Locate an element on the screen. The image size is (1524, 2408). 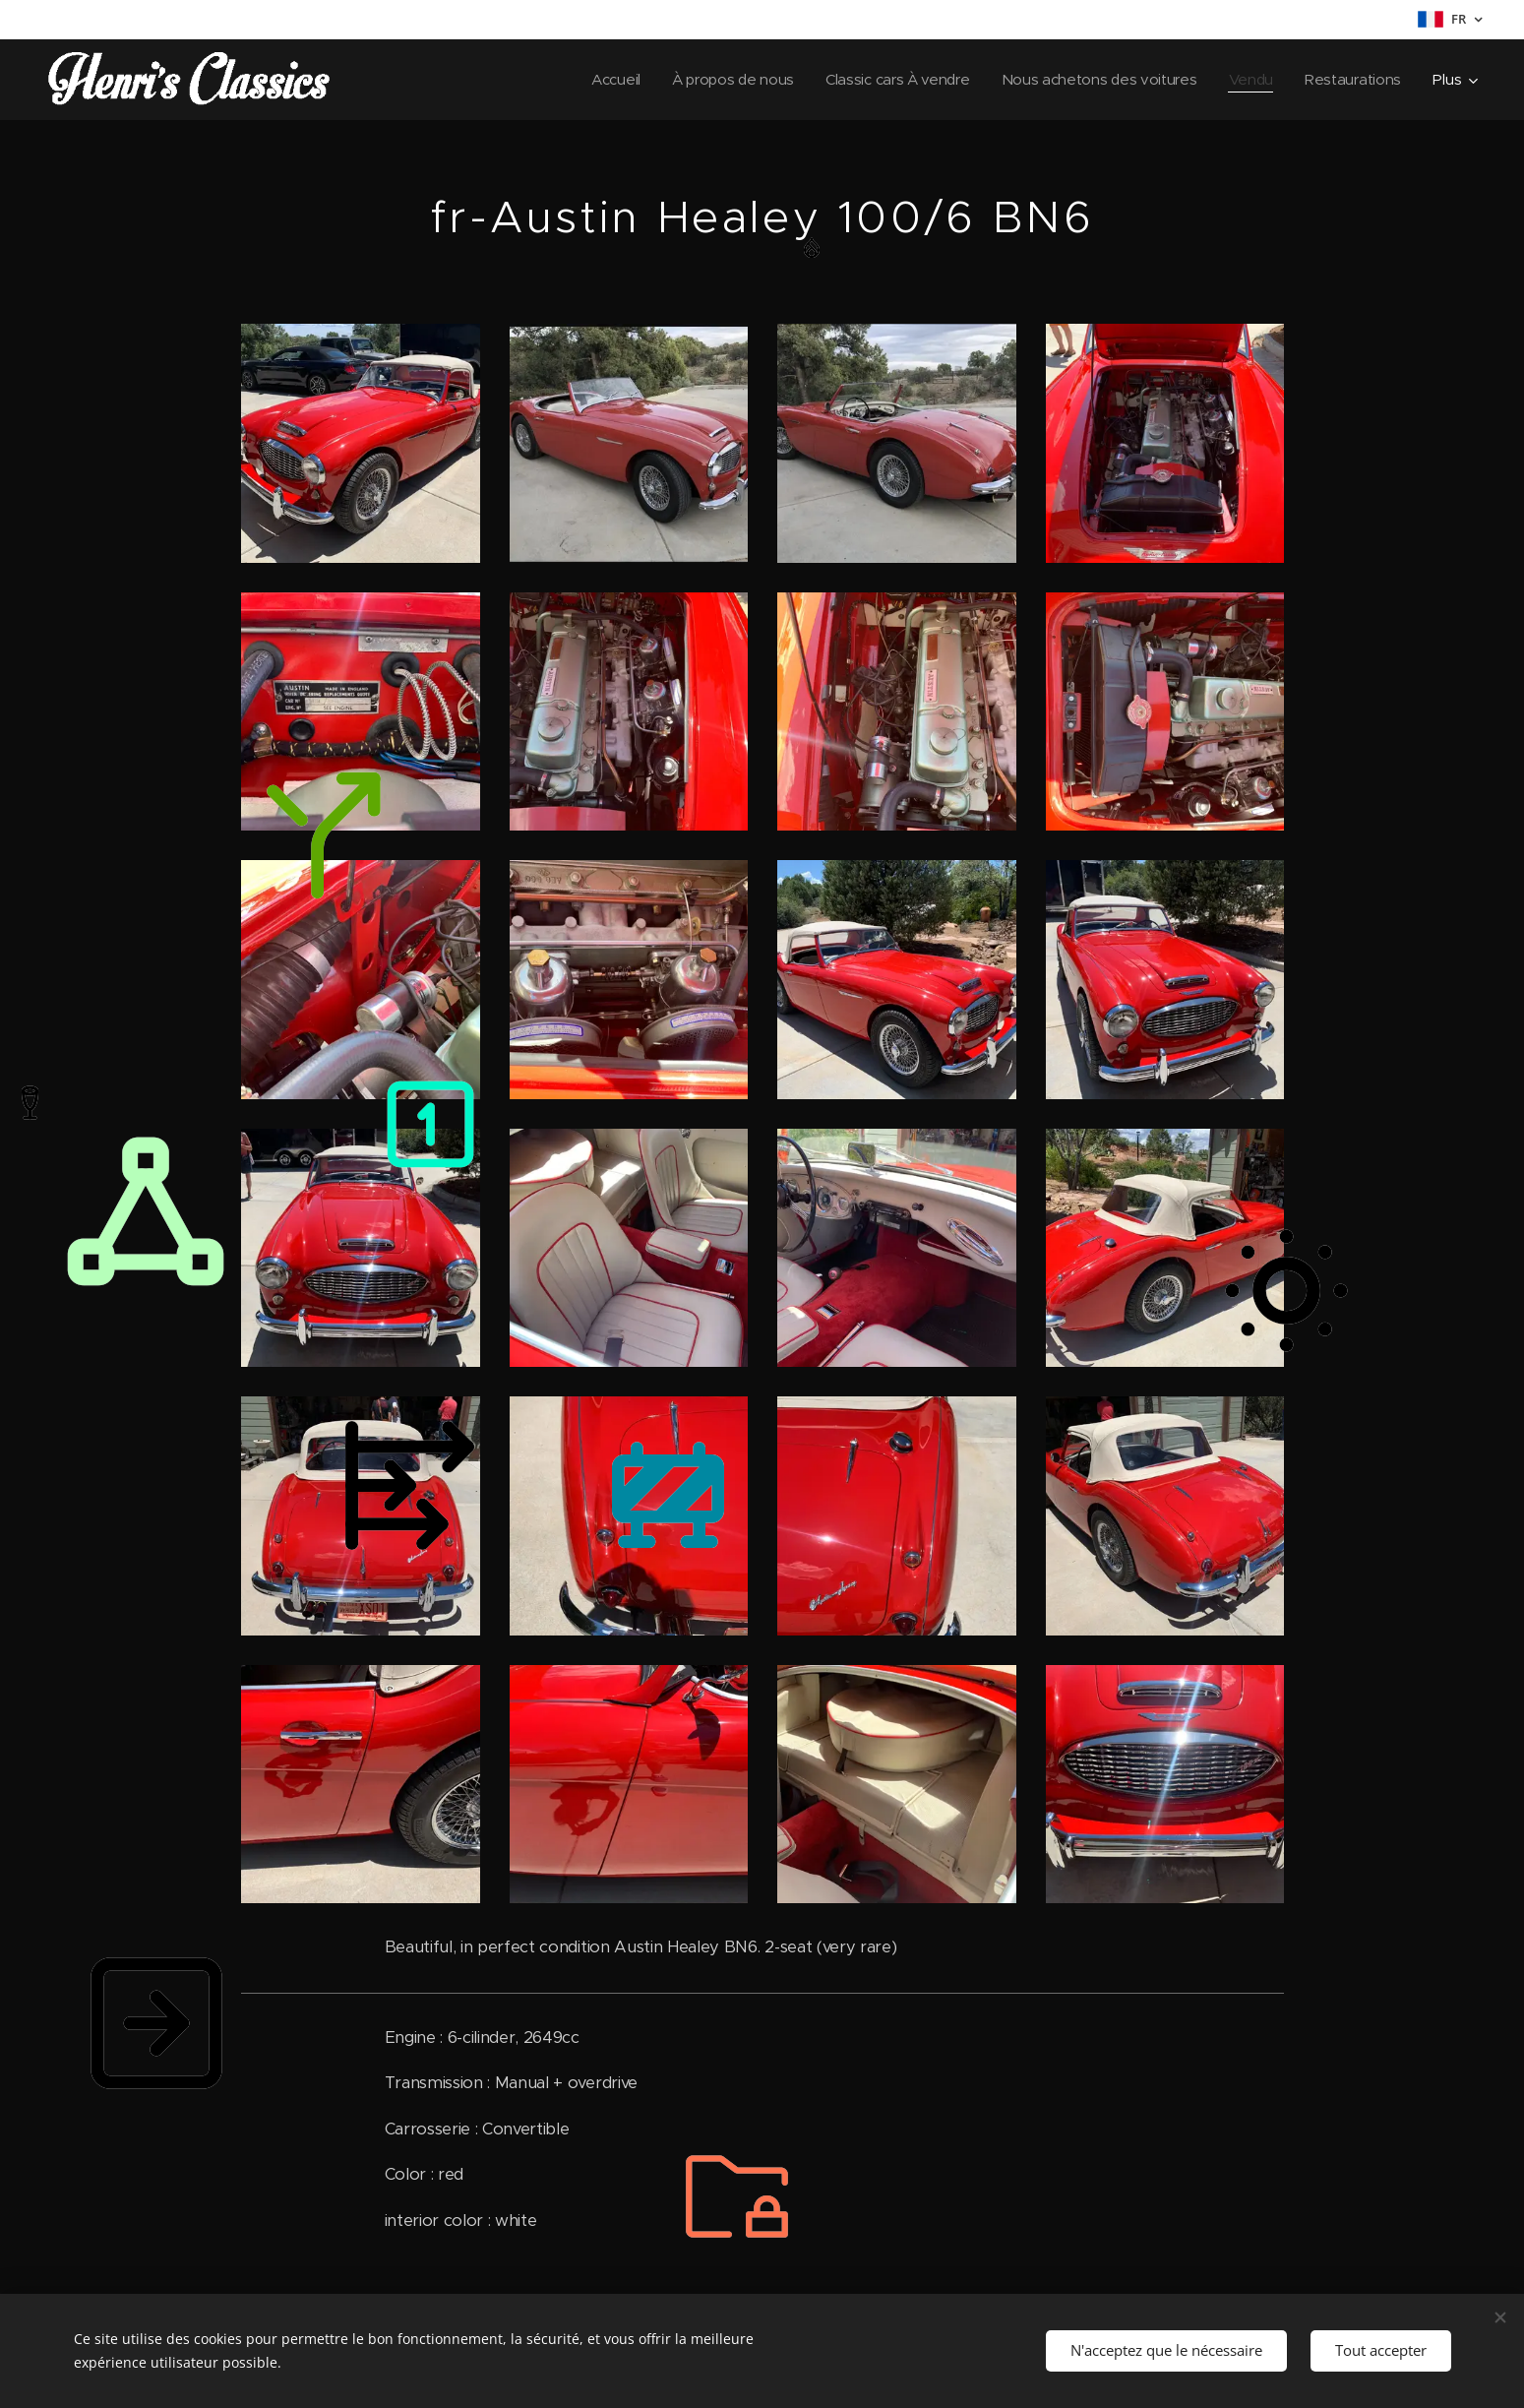
indicates a blocked or restricted area is located at coordinates (668, 1492).